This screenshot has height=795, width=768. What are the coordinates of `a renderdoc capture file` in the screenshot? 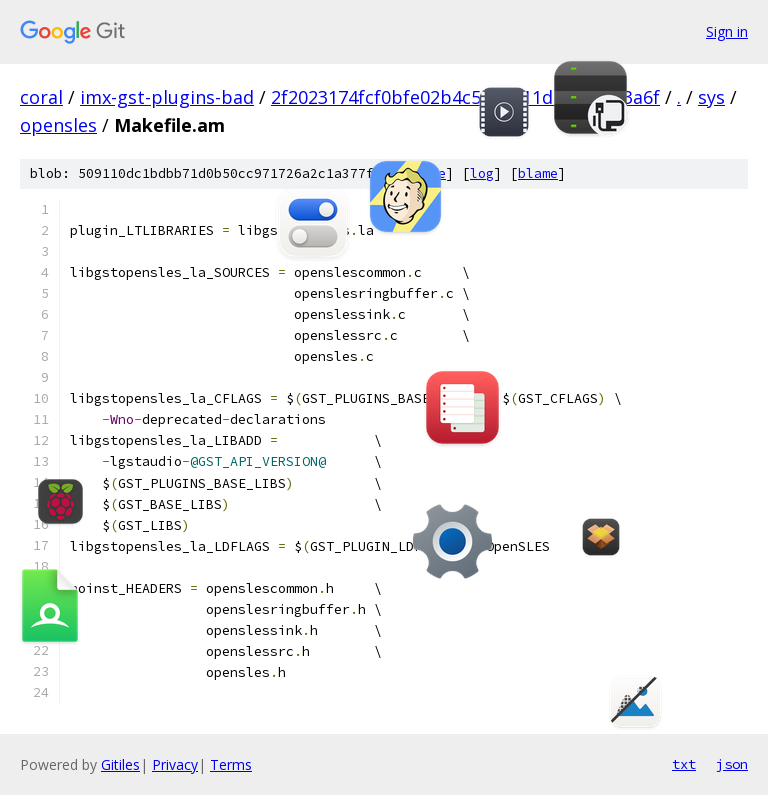 It's located at (50, 607).